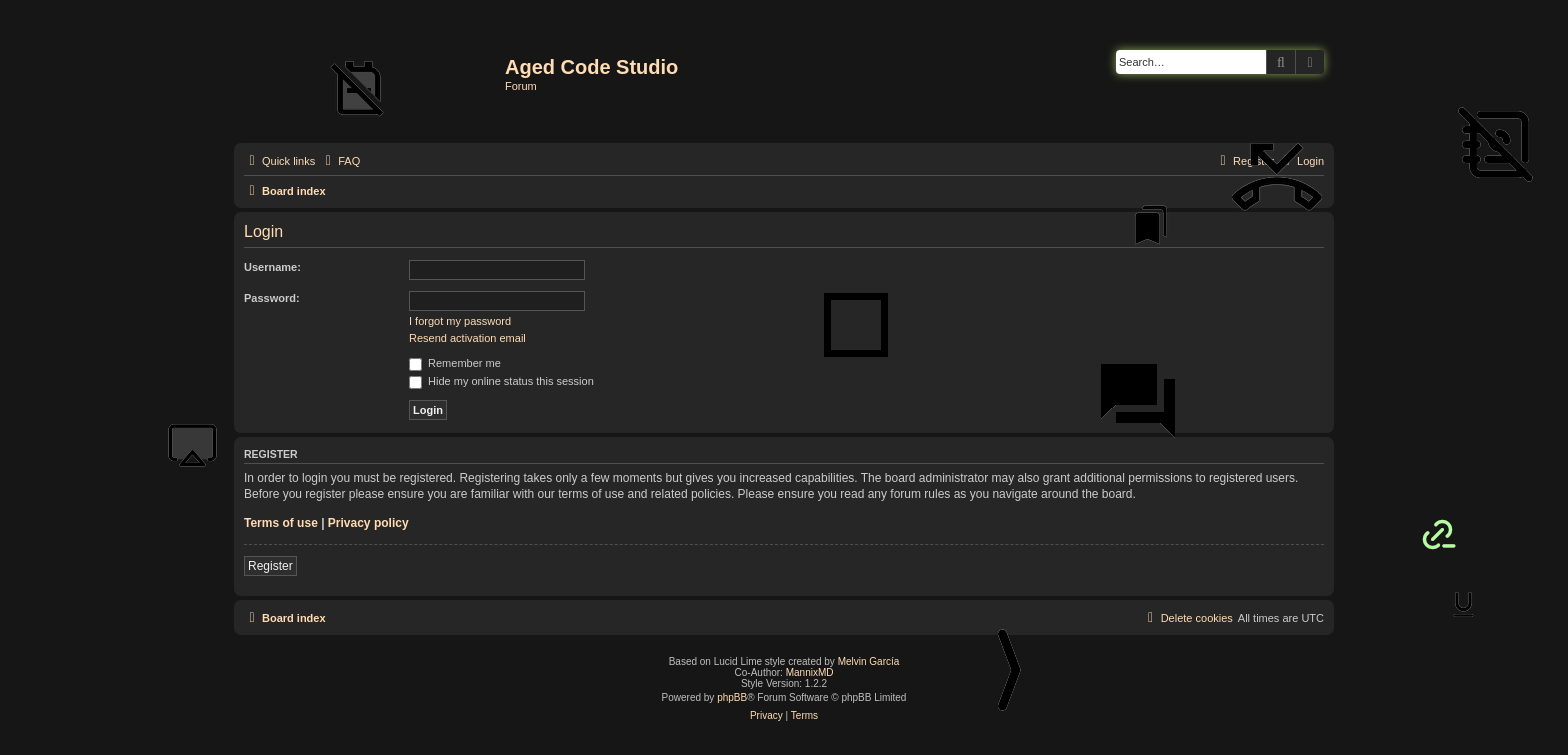 Image resolution: width=1568 pixels, height=755 pixels. What do you see at coordinates (1277, 177) in the screenshot?
I see `indicates a missed phone call` at bounding box center [1277, 177].